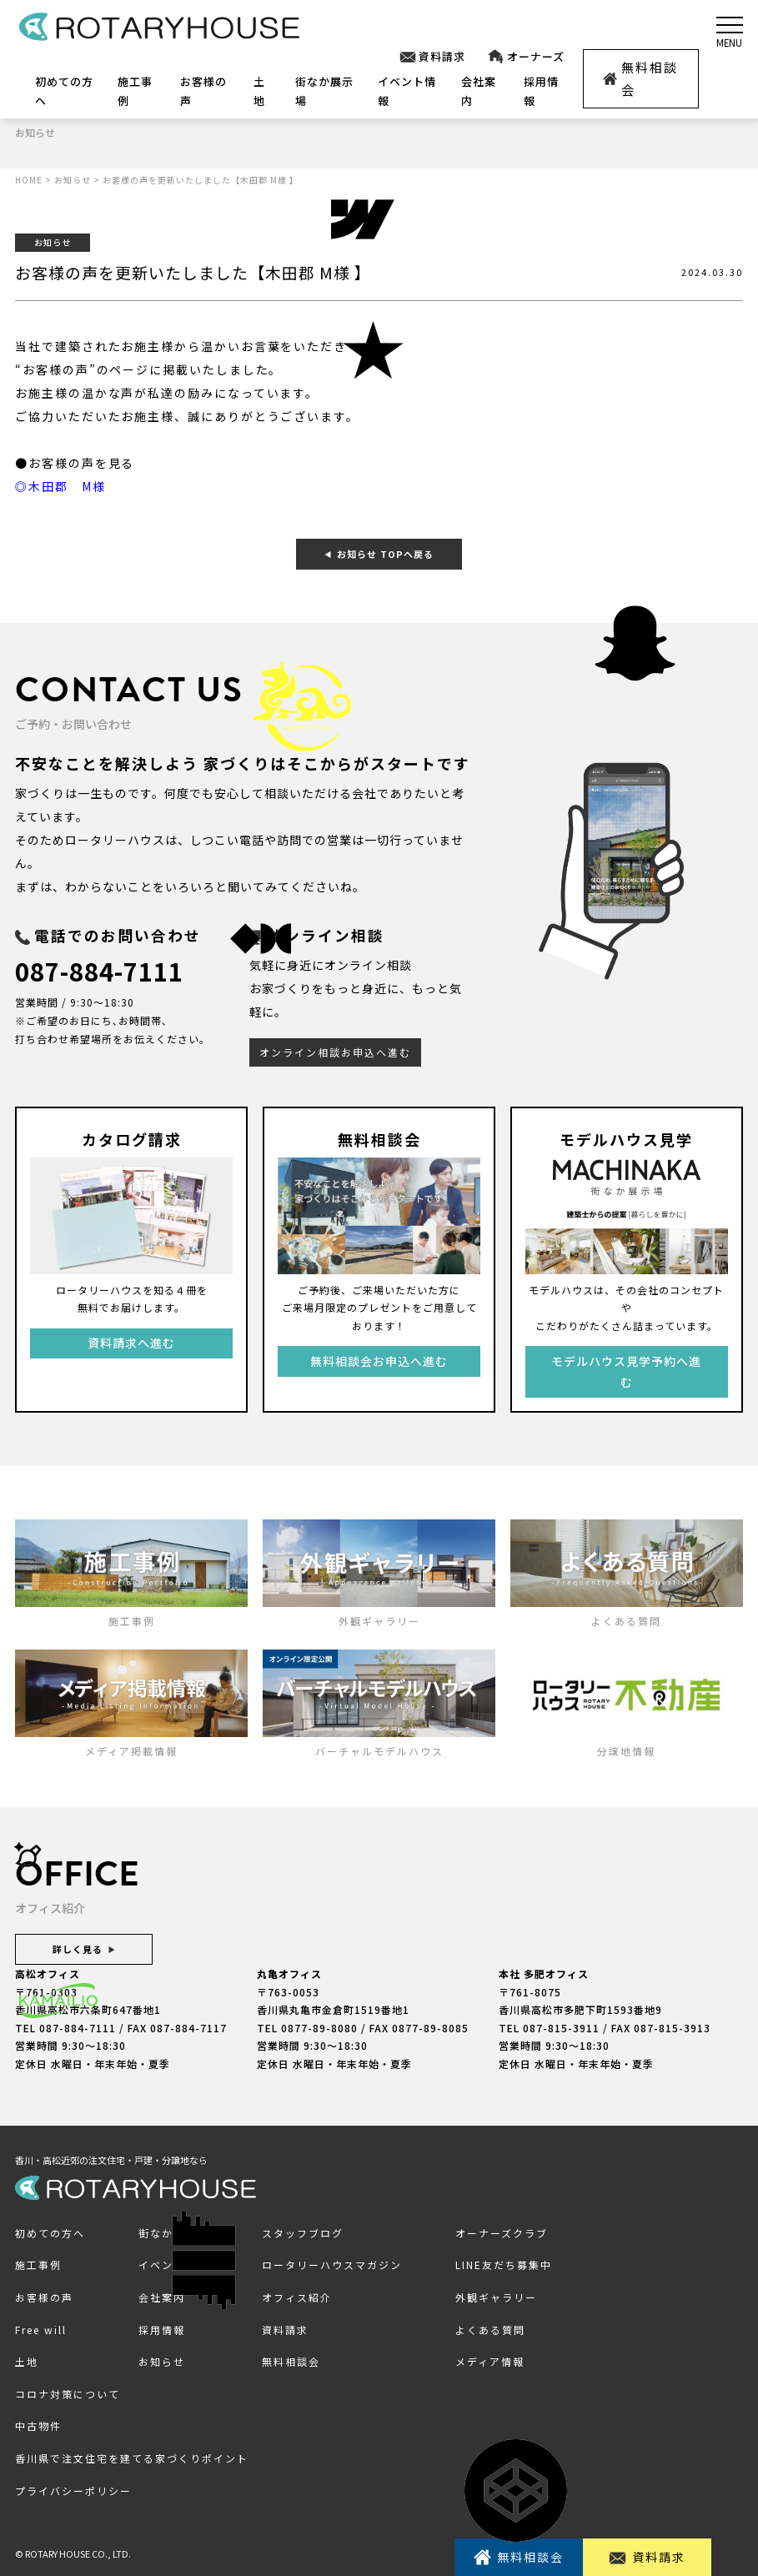  What do you see at coordinates (373, 349) in the screenshot?
I see `visit ReverbNation profile or website` at bounding box center [373, 349].